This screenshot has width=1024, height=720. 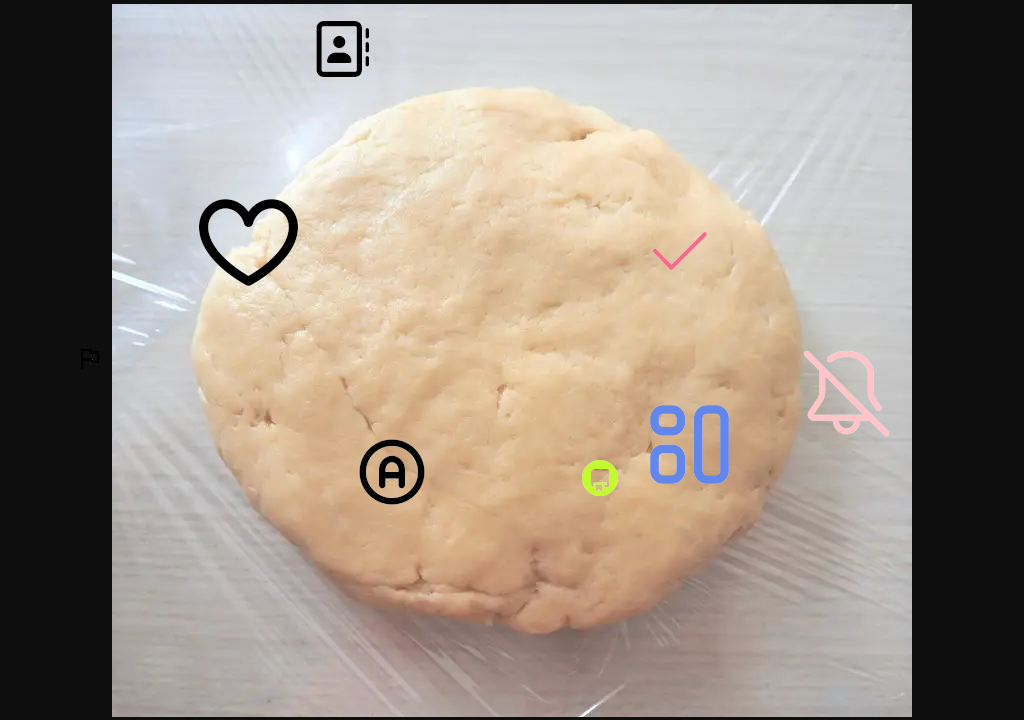 I want to click on confirm or submit an action, so click(x=680, y=251).